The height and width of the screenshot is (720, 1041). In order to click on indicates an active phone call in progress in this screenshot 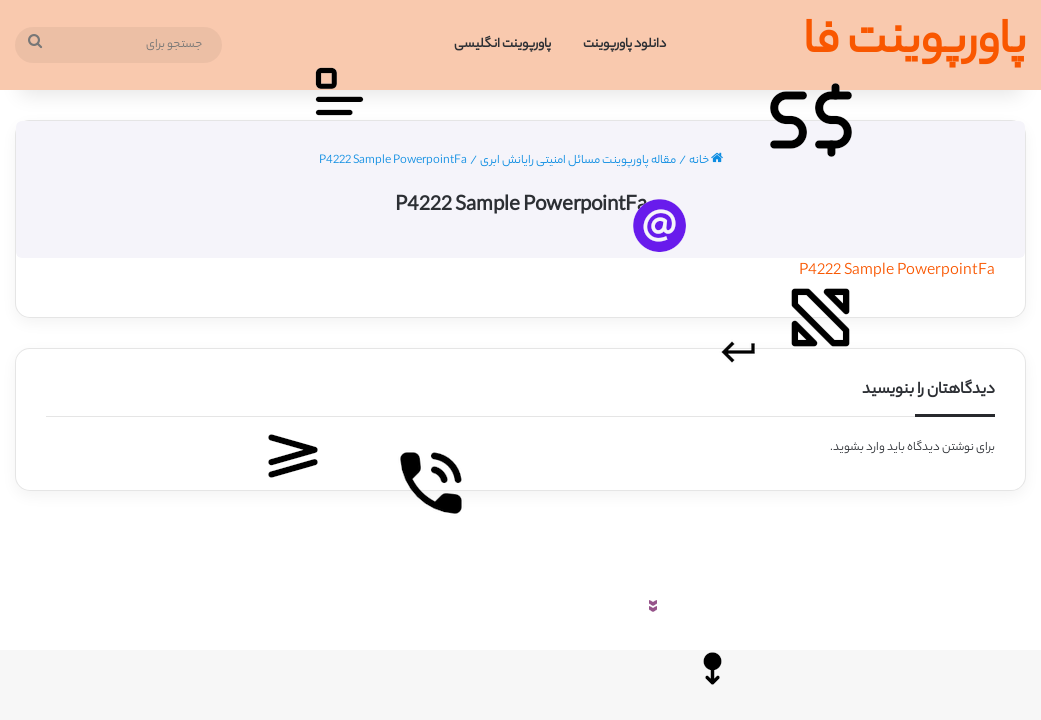, I will do `click(431, 483)`.